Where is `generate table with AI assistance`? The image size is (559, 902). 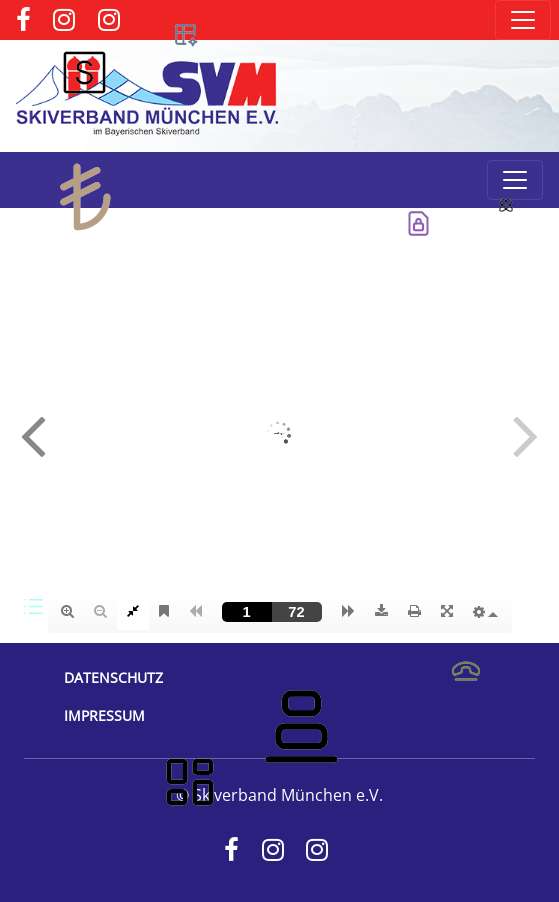 generate table with AI assistance is located at coordinates (185, 34).